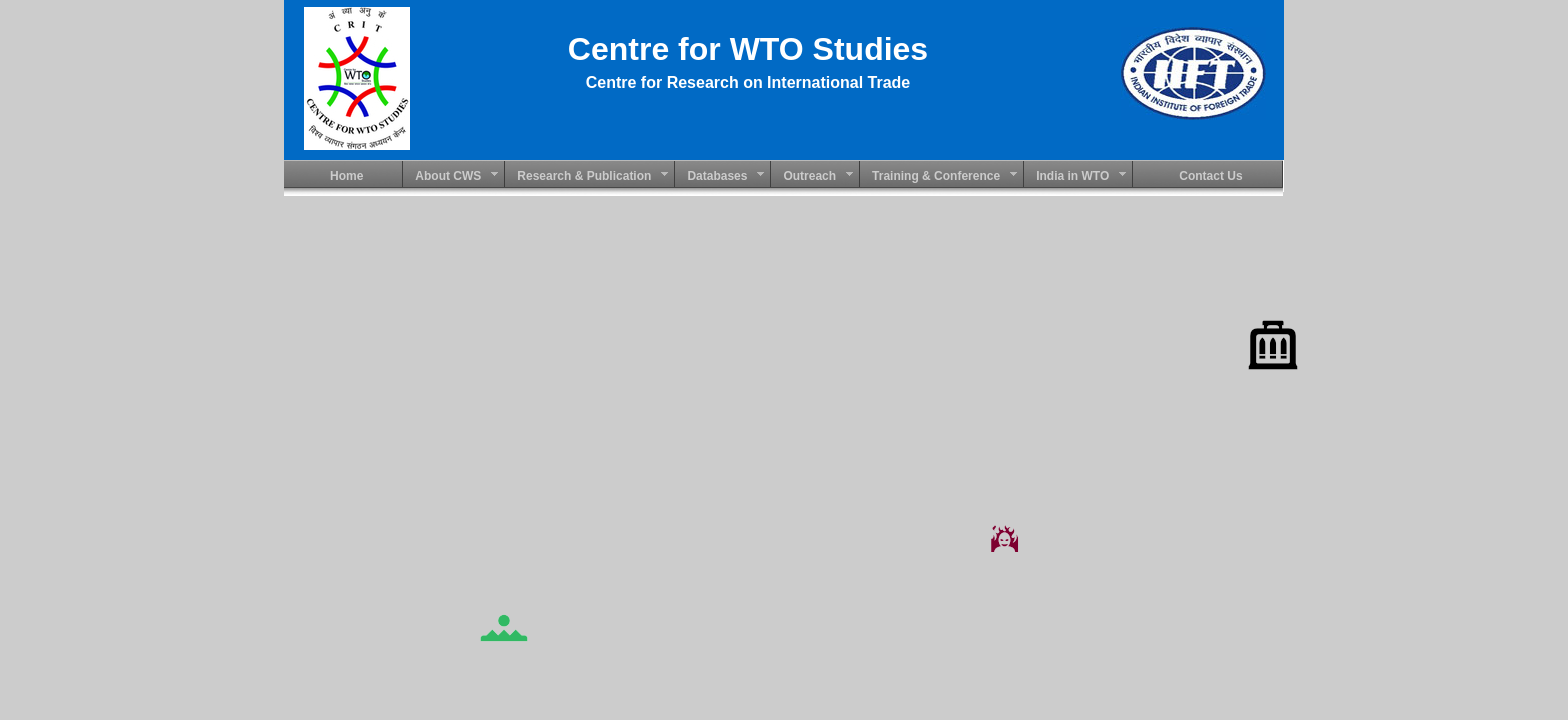 Image resolution: width=1568 pixels, height=720 pixels. What do you see at coordinates (504, 628) in the screenshot?
I see `indicates a desert or Egyptian-themed level` at bounding box center [504, 628].